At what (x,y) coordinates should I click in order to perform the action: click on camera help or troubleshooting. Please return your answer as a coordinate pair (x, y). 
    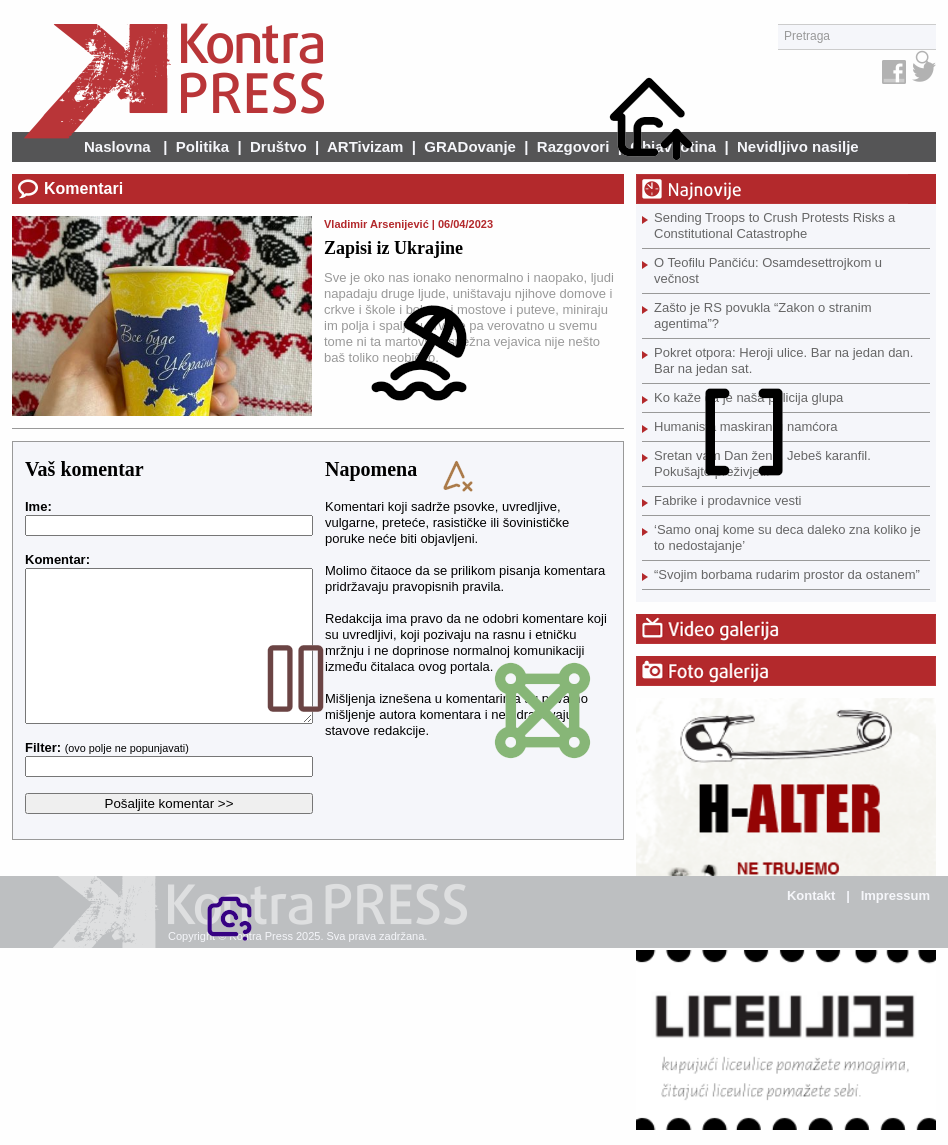
    Looking at the image, I should click on (229, 916).